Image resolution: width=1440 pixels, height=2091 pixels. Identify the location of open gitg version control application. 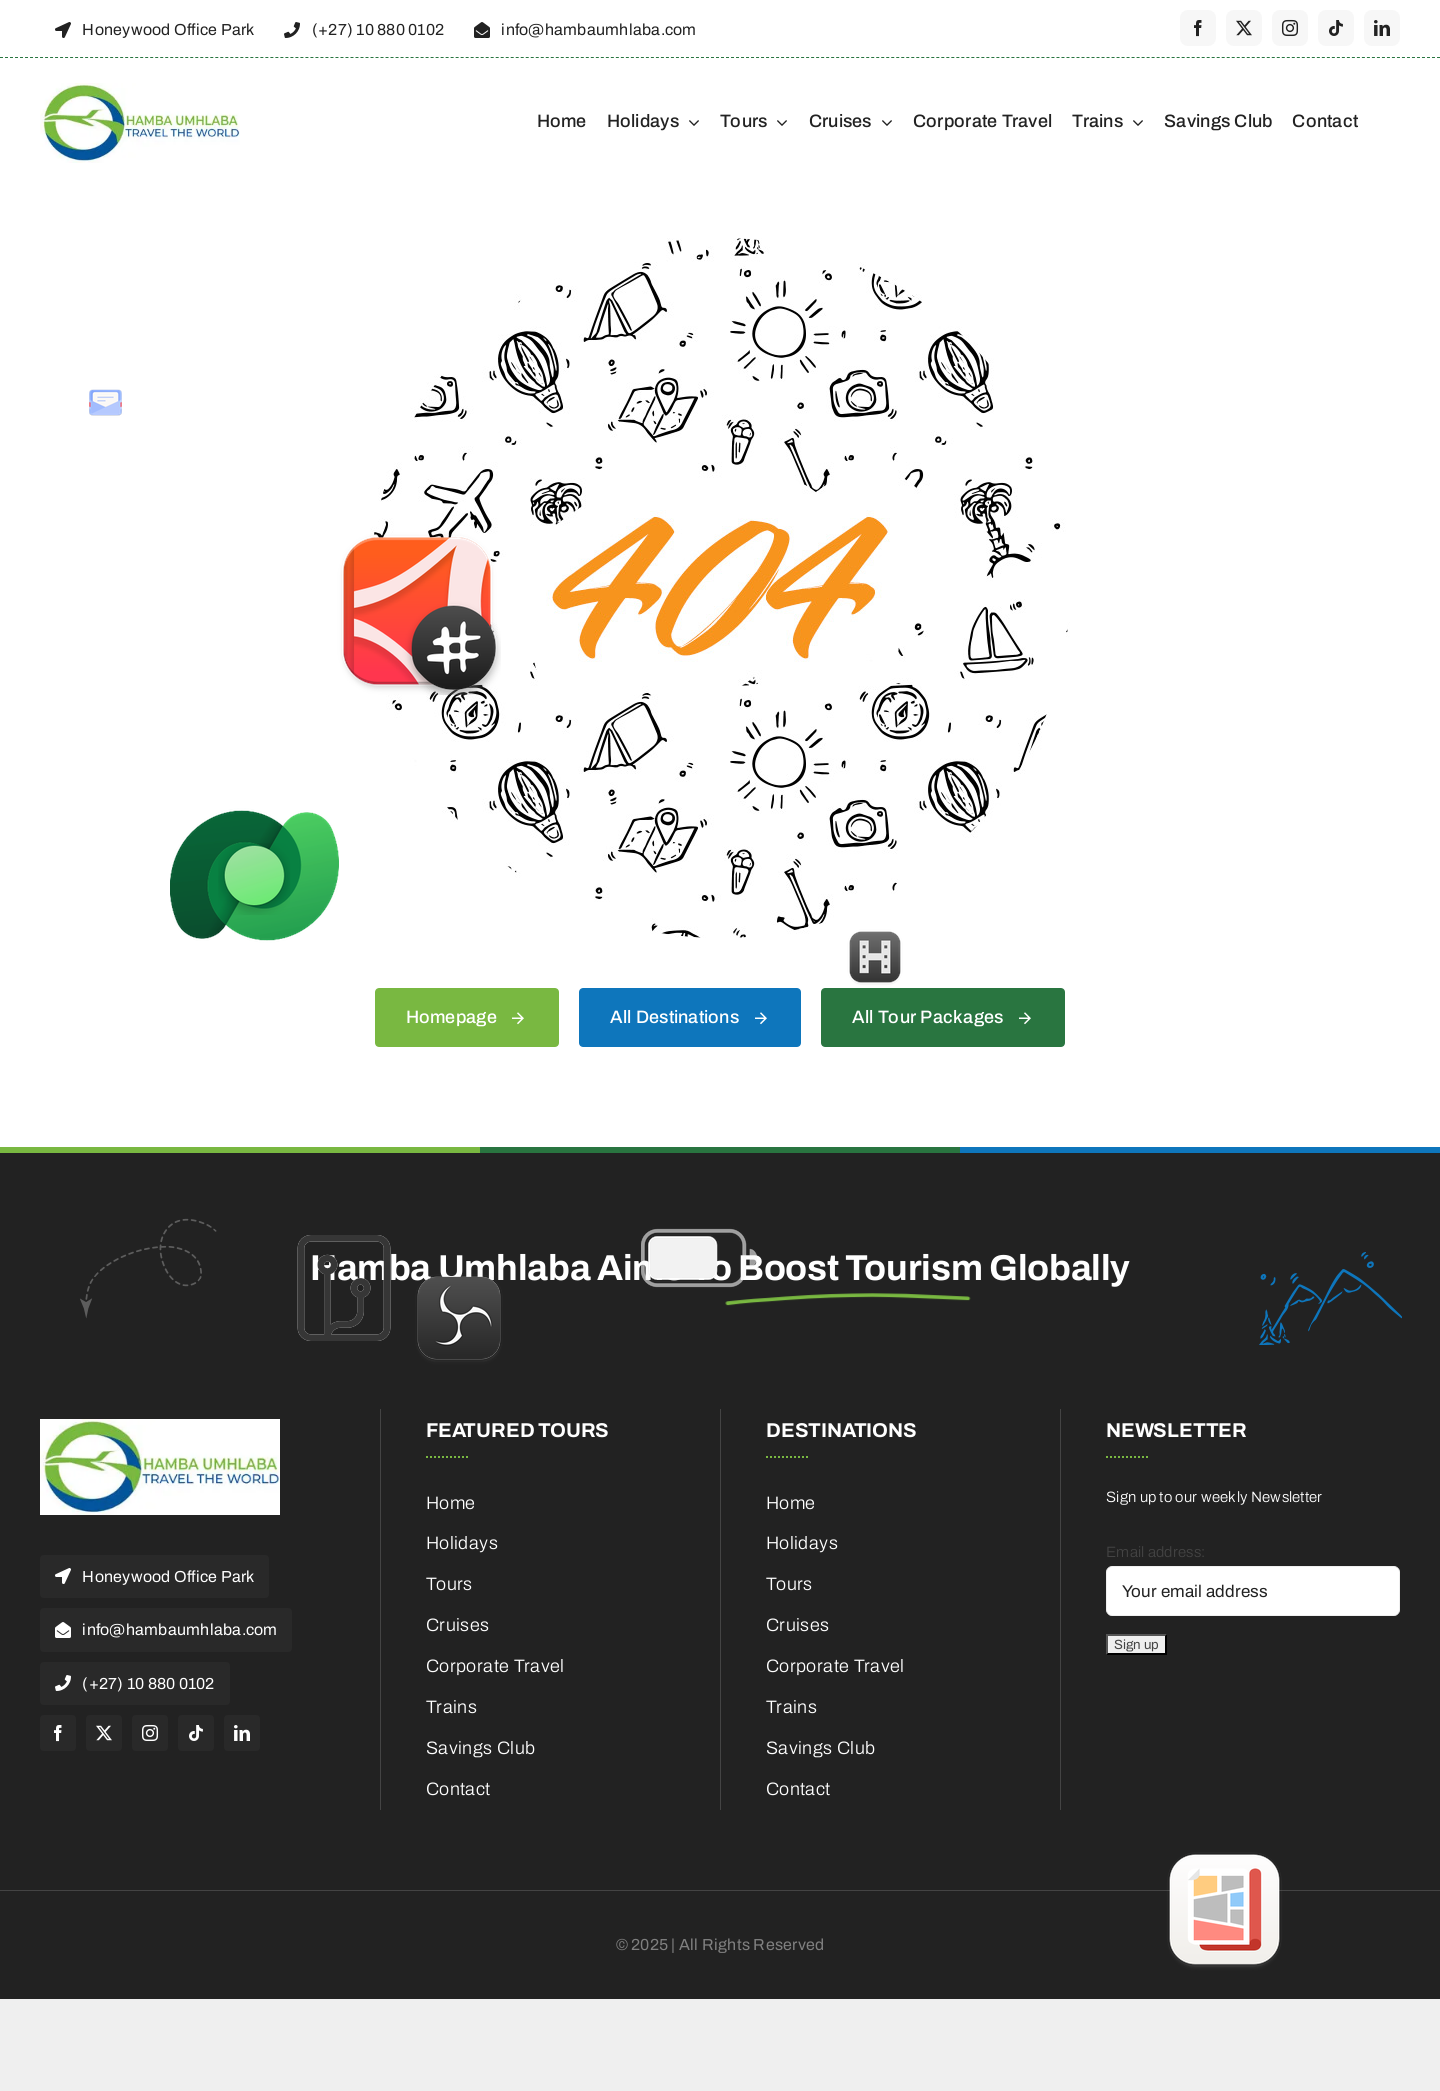
(344, 1288).